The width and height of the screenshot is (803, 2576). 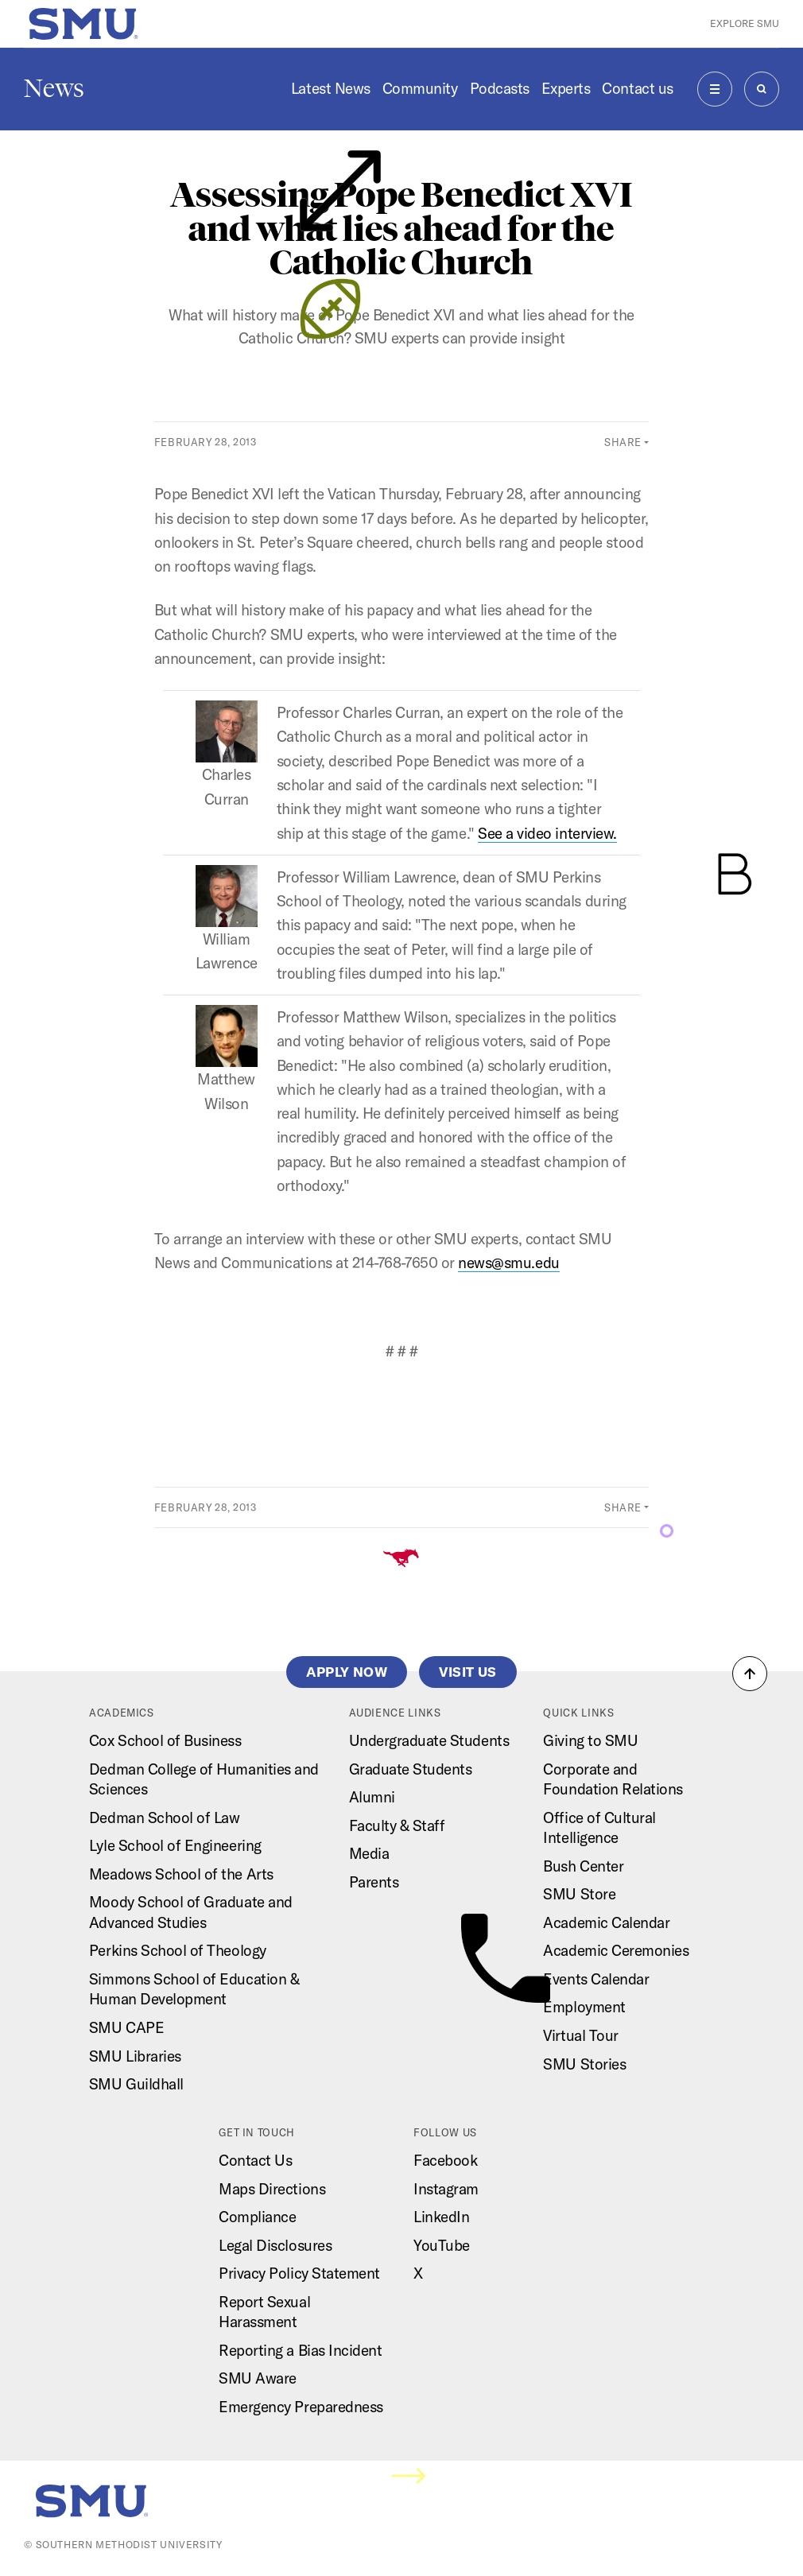 I want to click on apply bold formatting to selected text, so click(x=731, y=875).